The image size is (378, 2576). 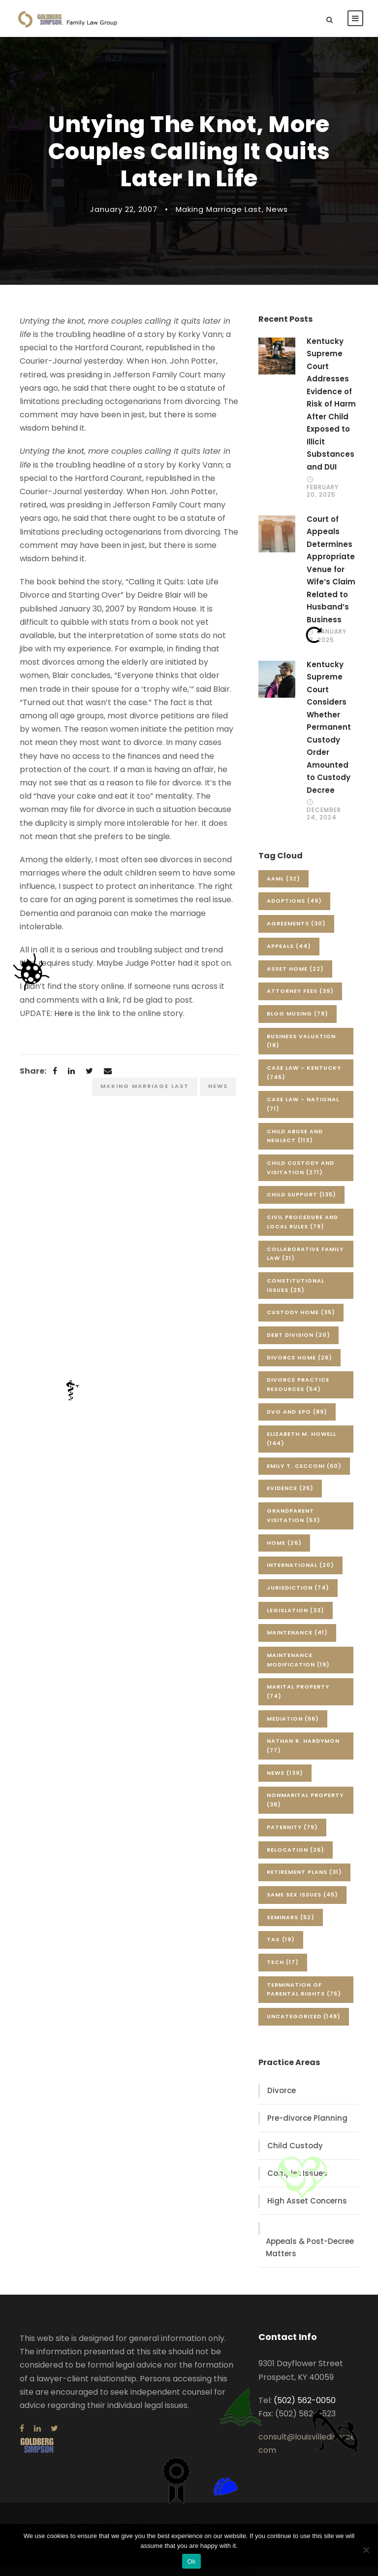 I want to click on report a bug or software issue, so click(x=31, y=972).